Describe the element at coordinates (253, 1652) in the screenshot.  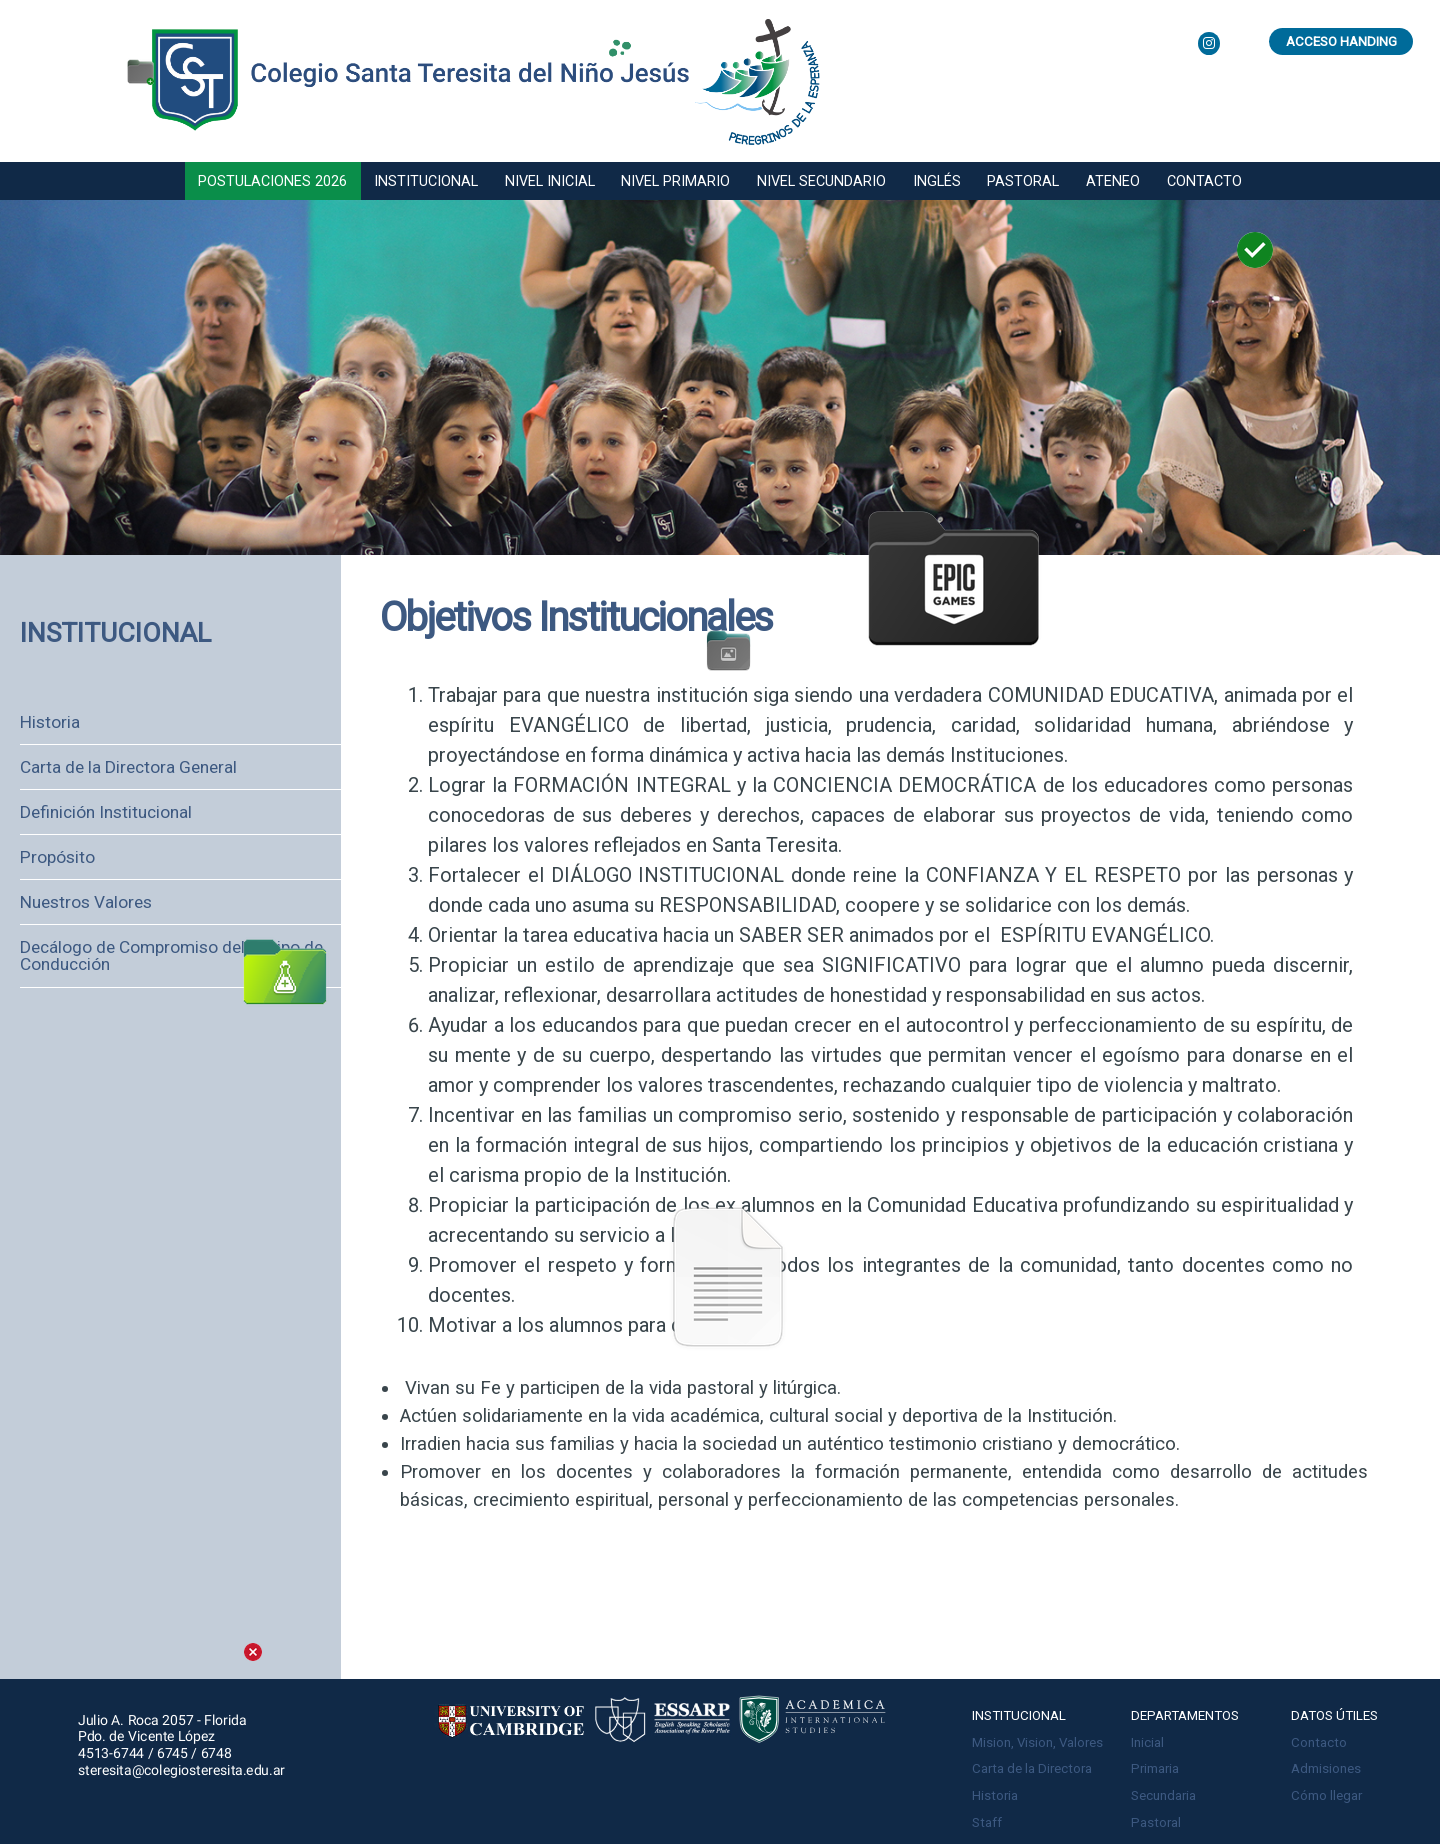
I see `cancel or stop the current action` at that location.